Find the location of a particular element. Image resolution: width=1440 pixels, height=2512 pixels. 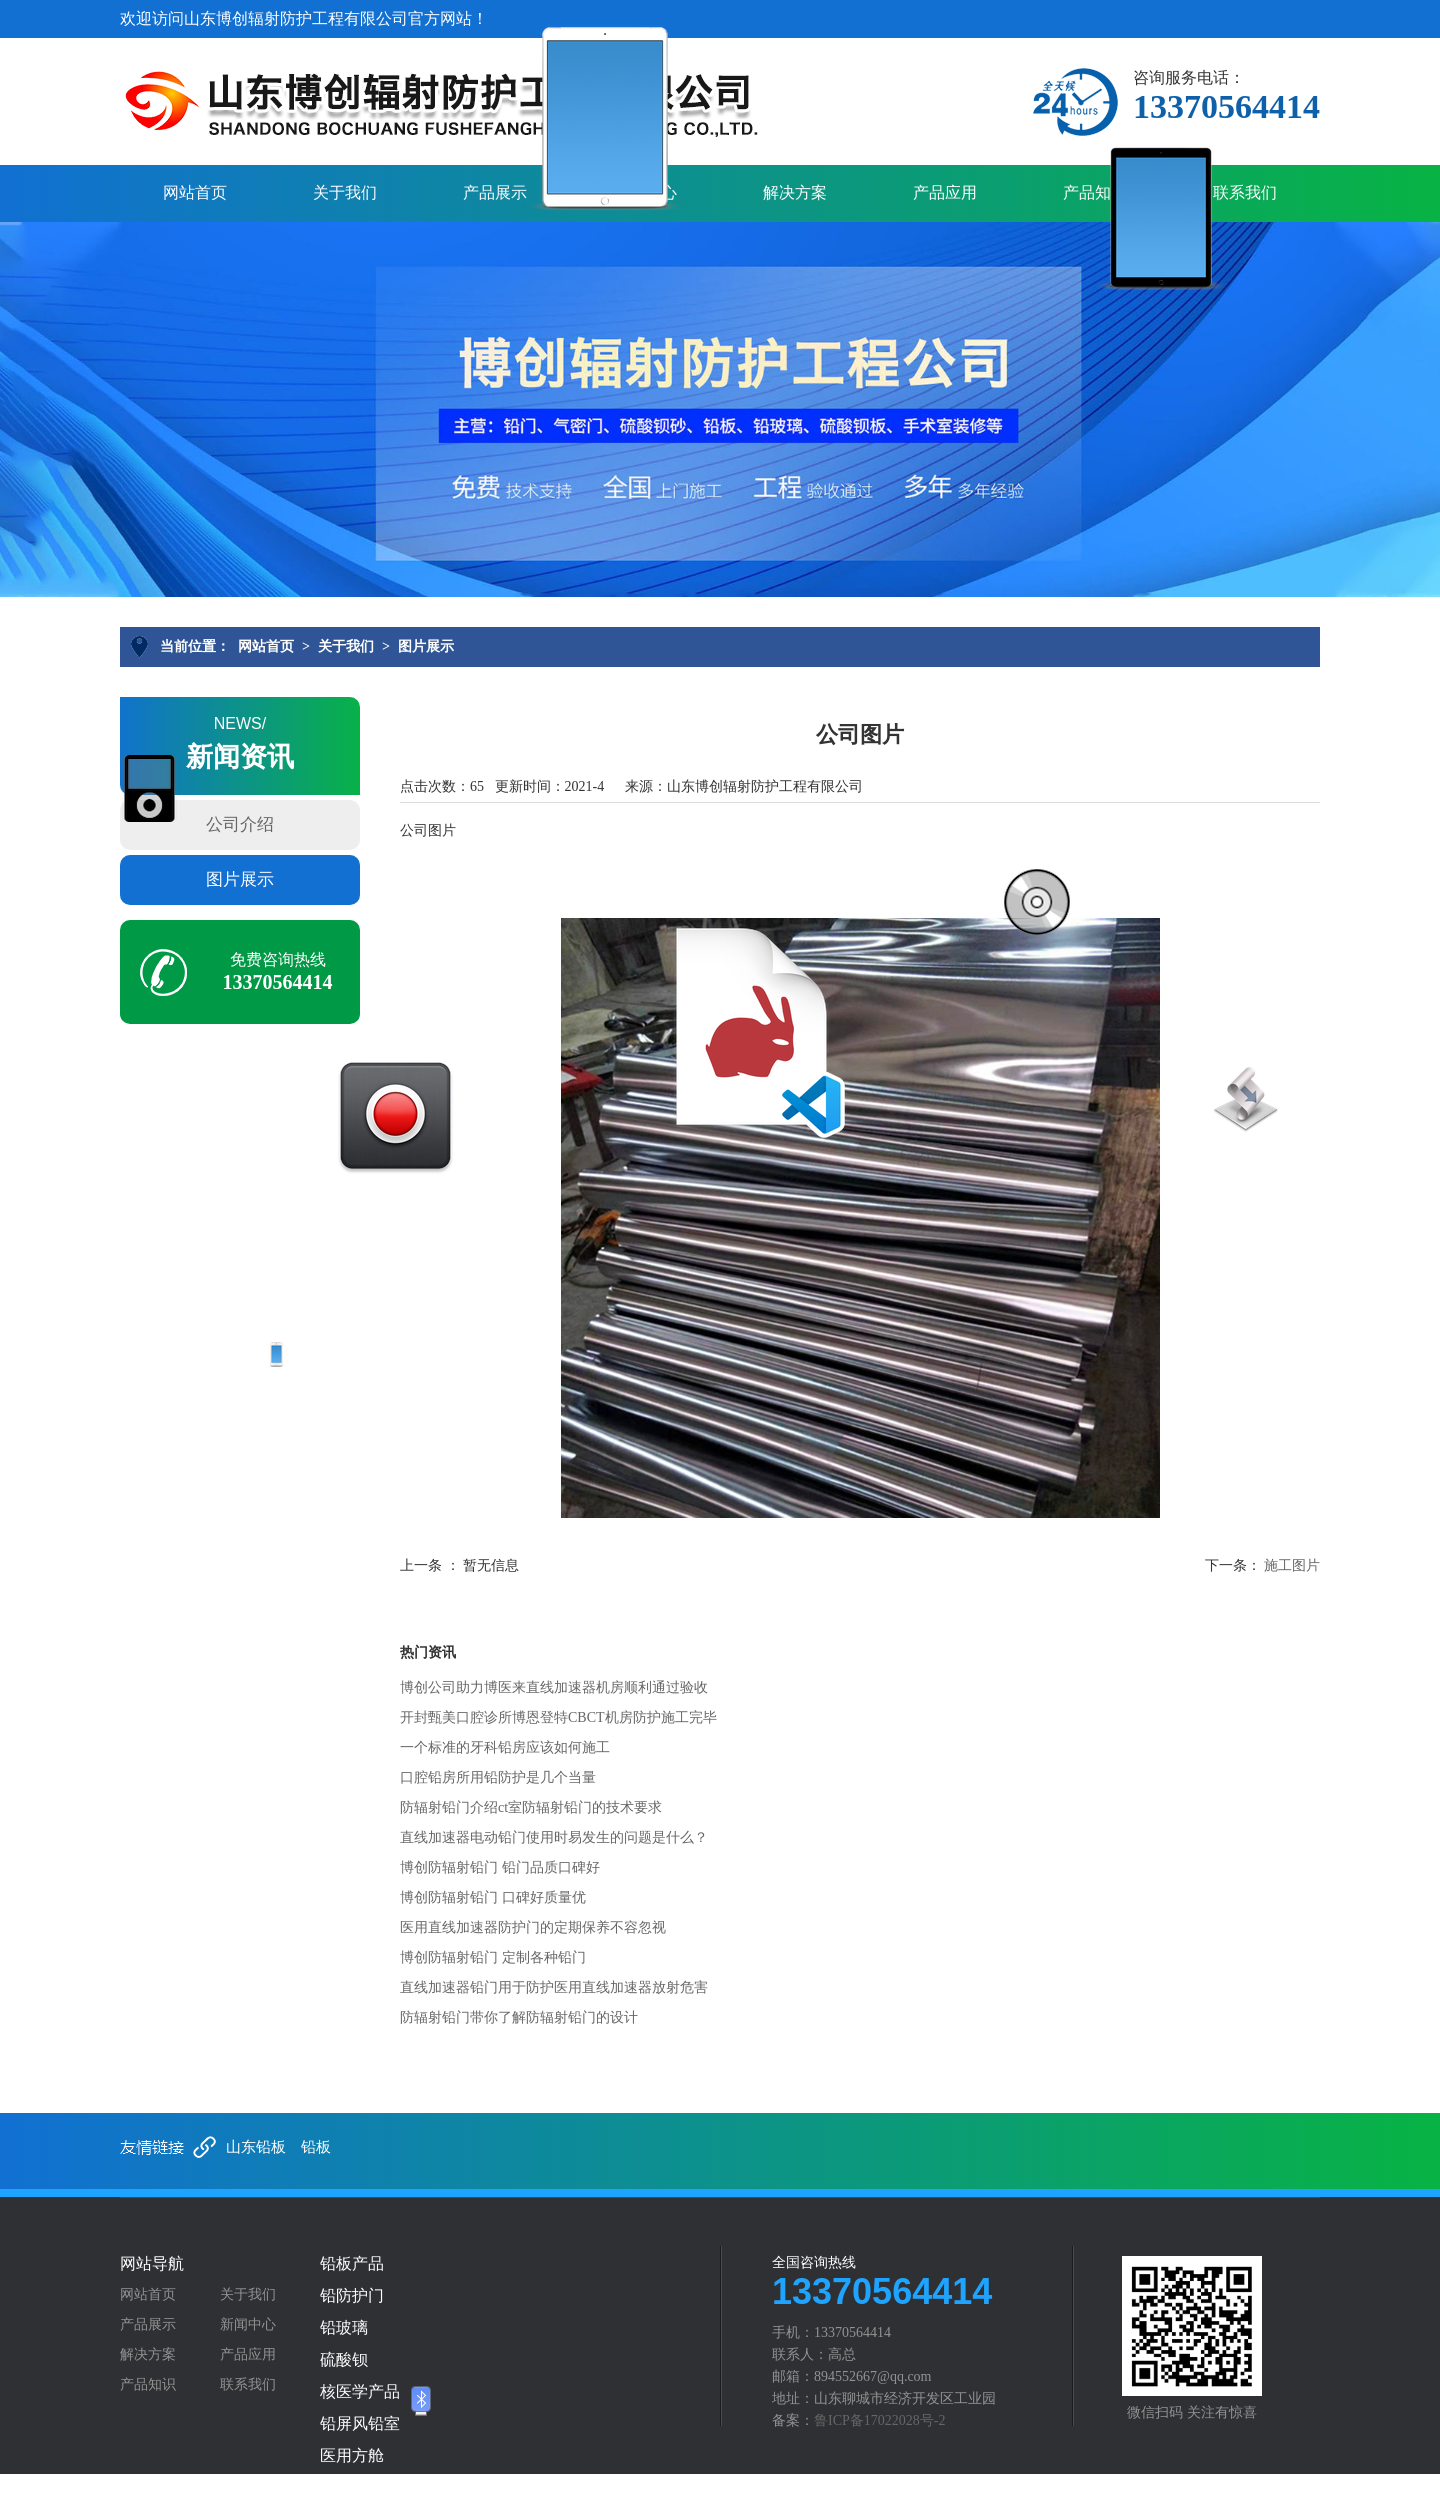

access optical disc drive in sidebar is located at coordinates (1037, 902).